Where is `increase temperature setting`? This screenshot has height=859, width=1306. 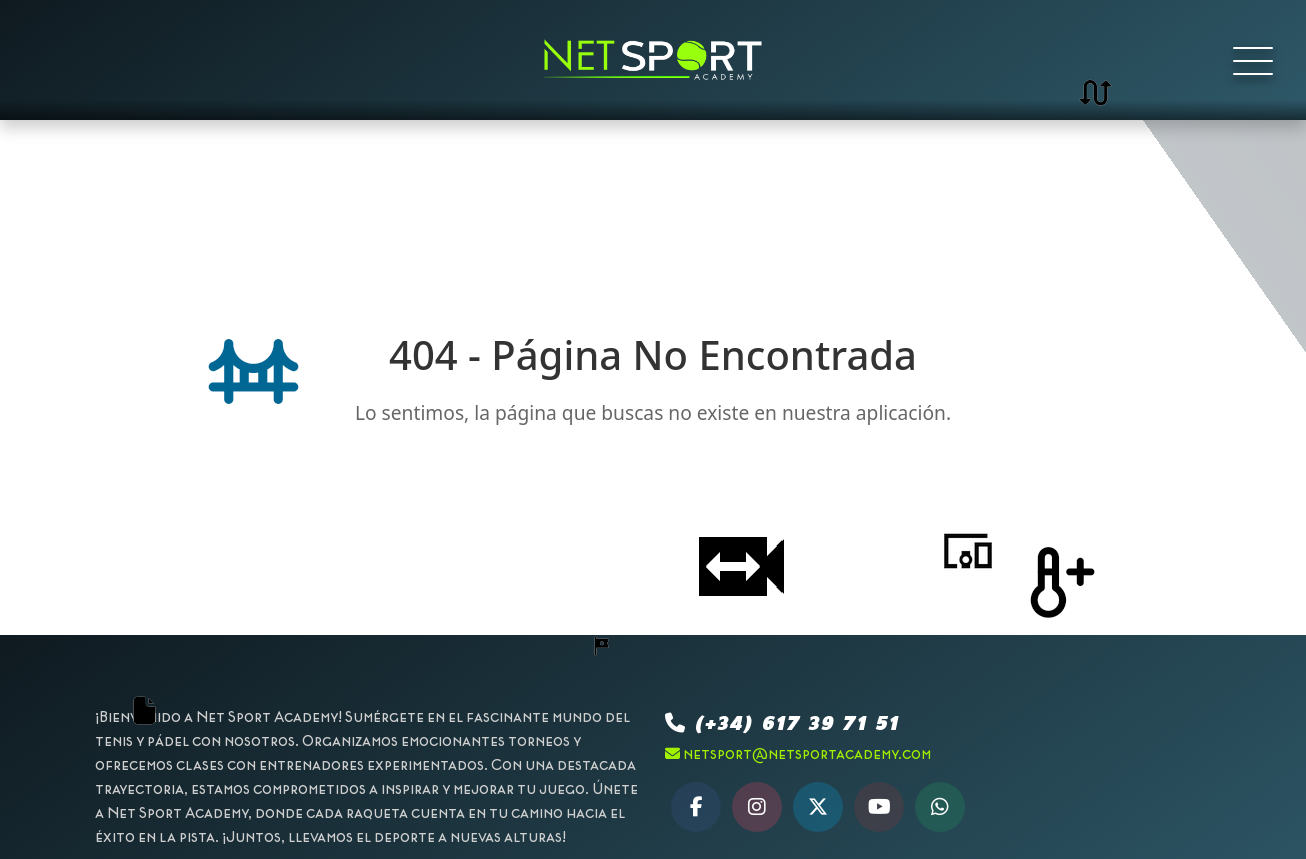 increase temperature setting is located at coordinates (1055, 582).